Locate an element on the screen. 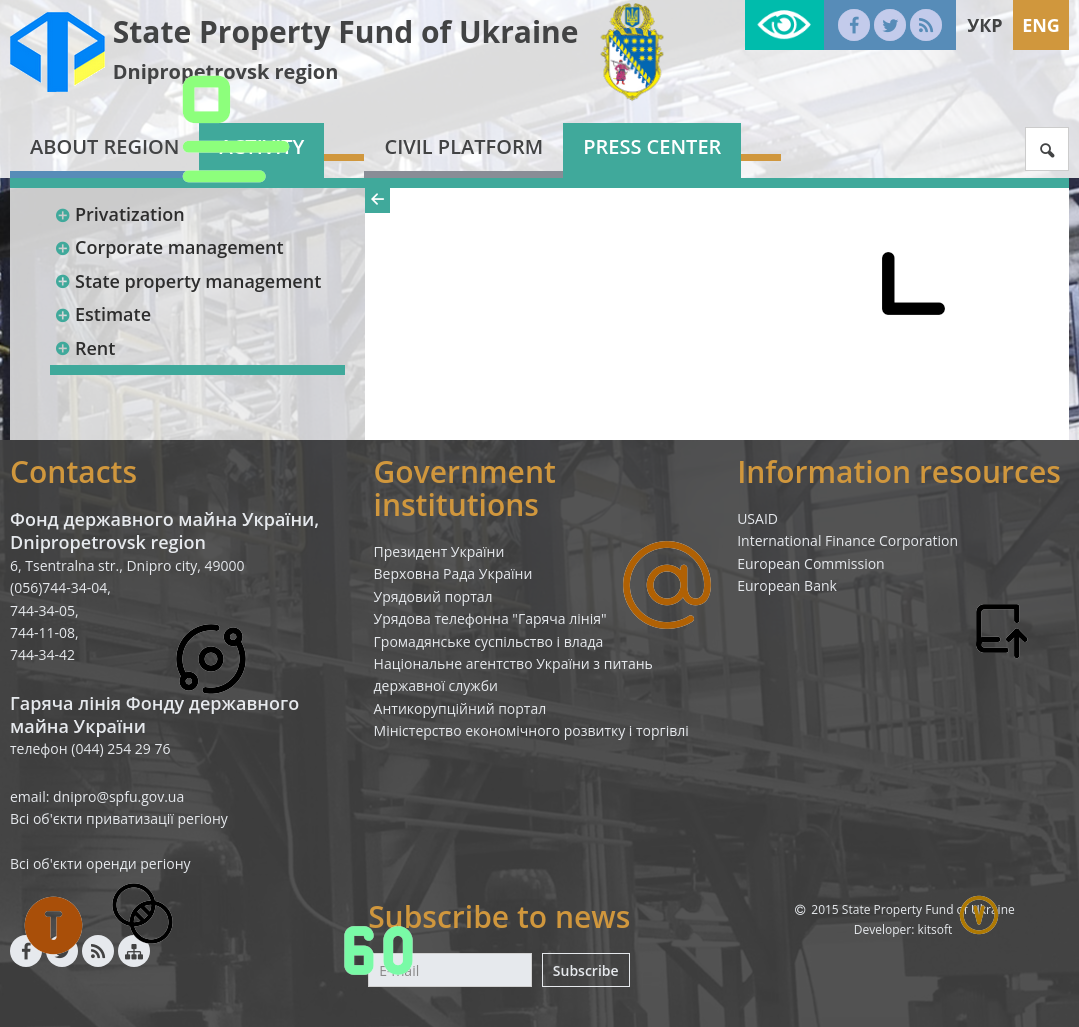 This screenshot has width=1079, height=1027. navigate to the bottom-left corner is located at coordinates (913, 283).